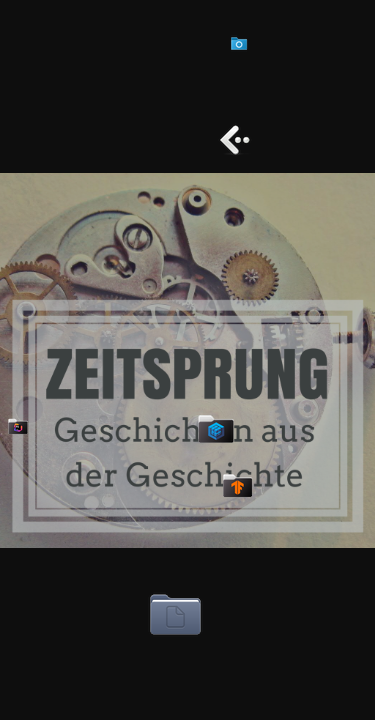 This screenshot has height=720, width=375. I want to click on open your documents folder, so click(175, 614).